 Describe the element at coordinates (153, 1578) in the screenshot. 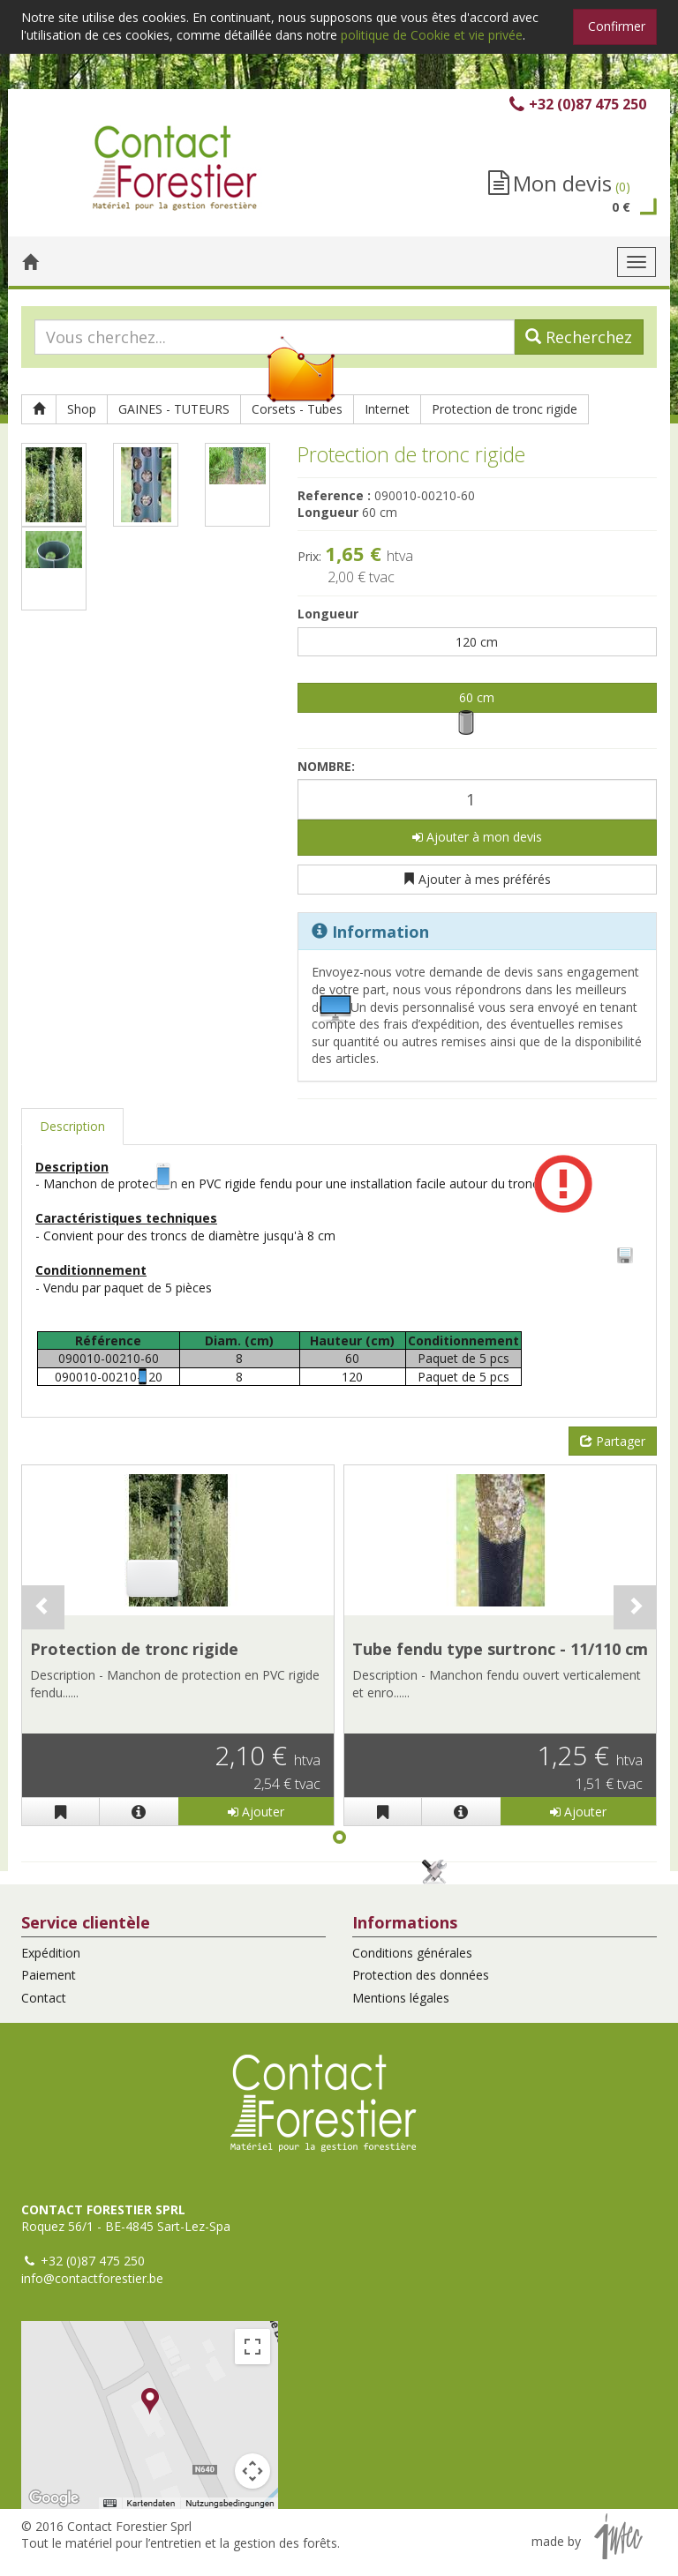

I see `magic trackpad connected via bluetooth` at that location.